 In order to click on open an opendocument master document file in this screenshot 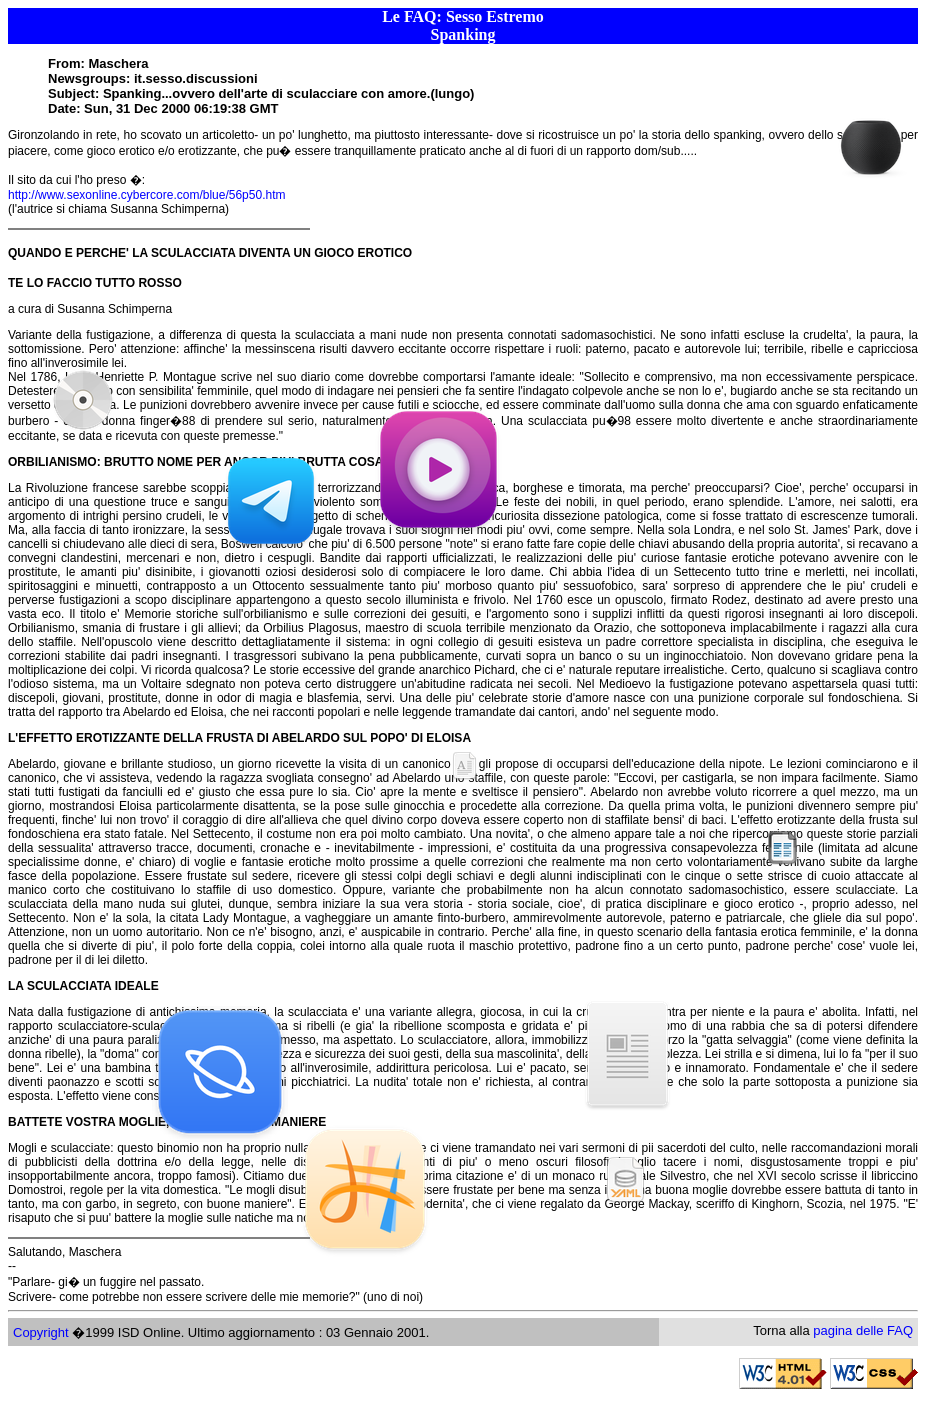, I will do `click(782, 847)`.